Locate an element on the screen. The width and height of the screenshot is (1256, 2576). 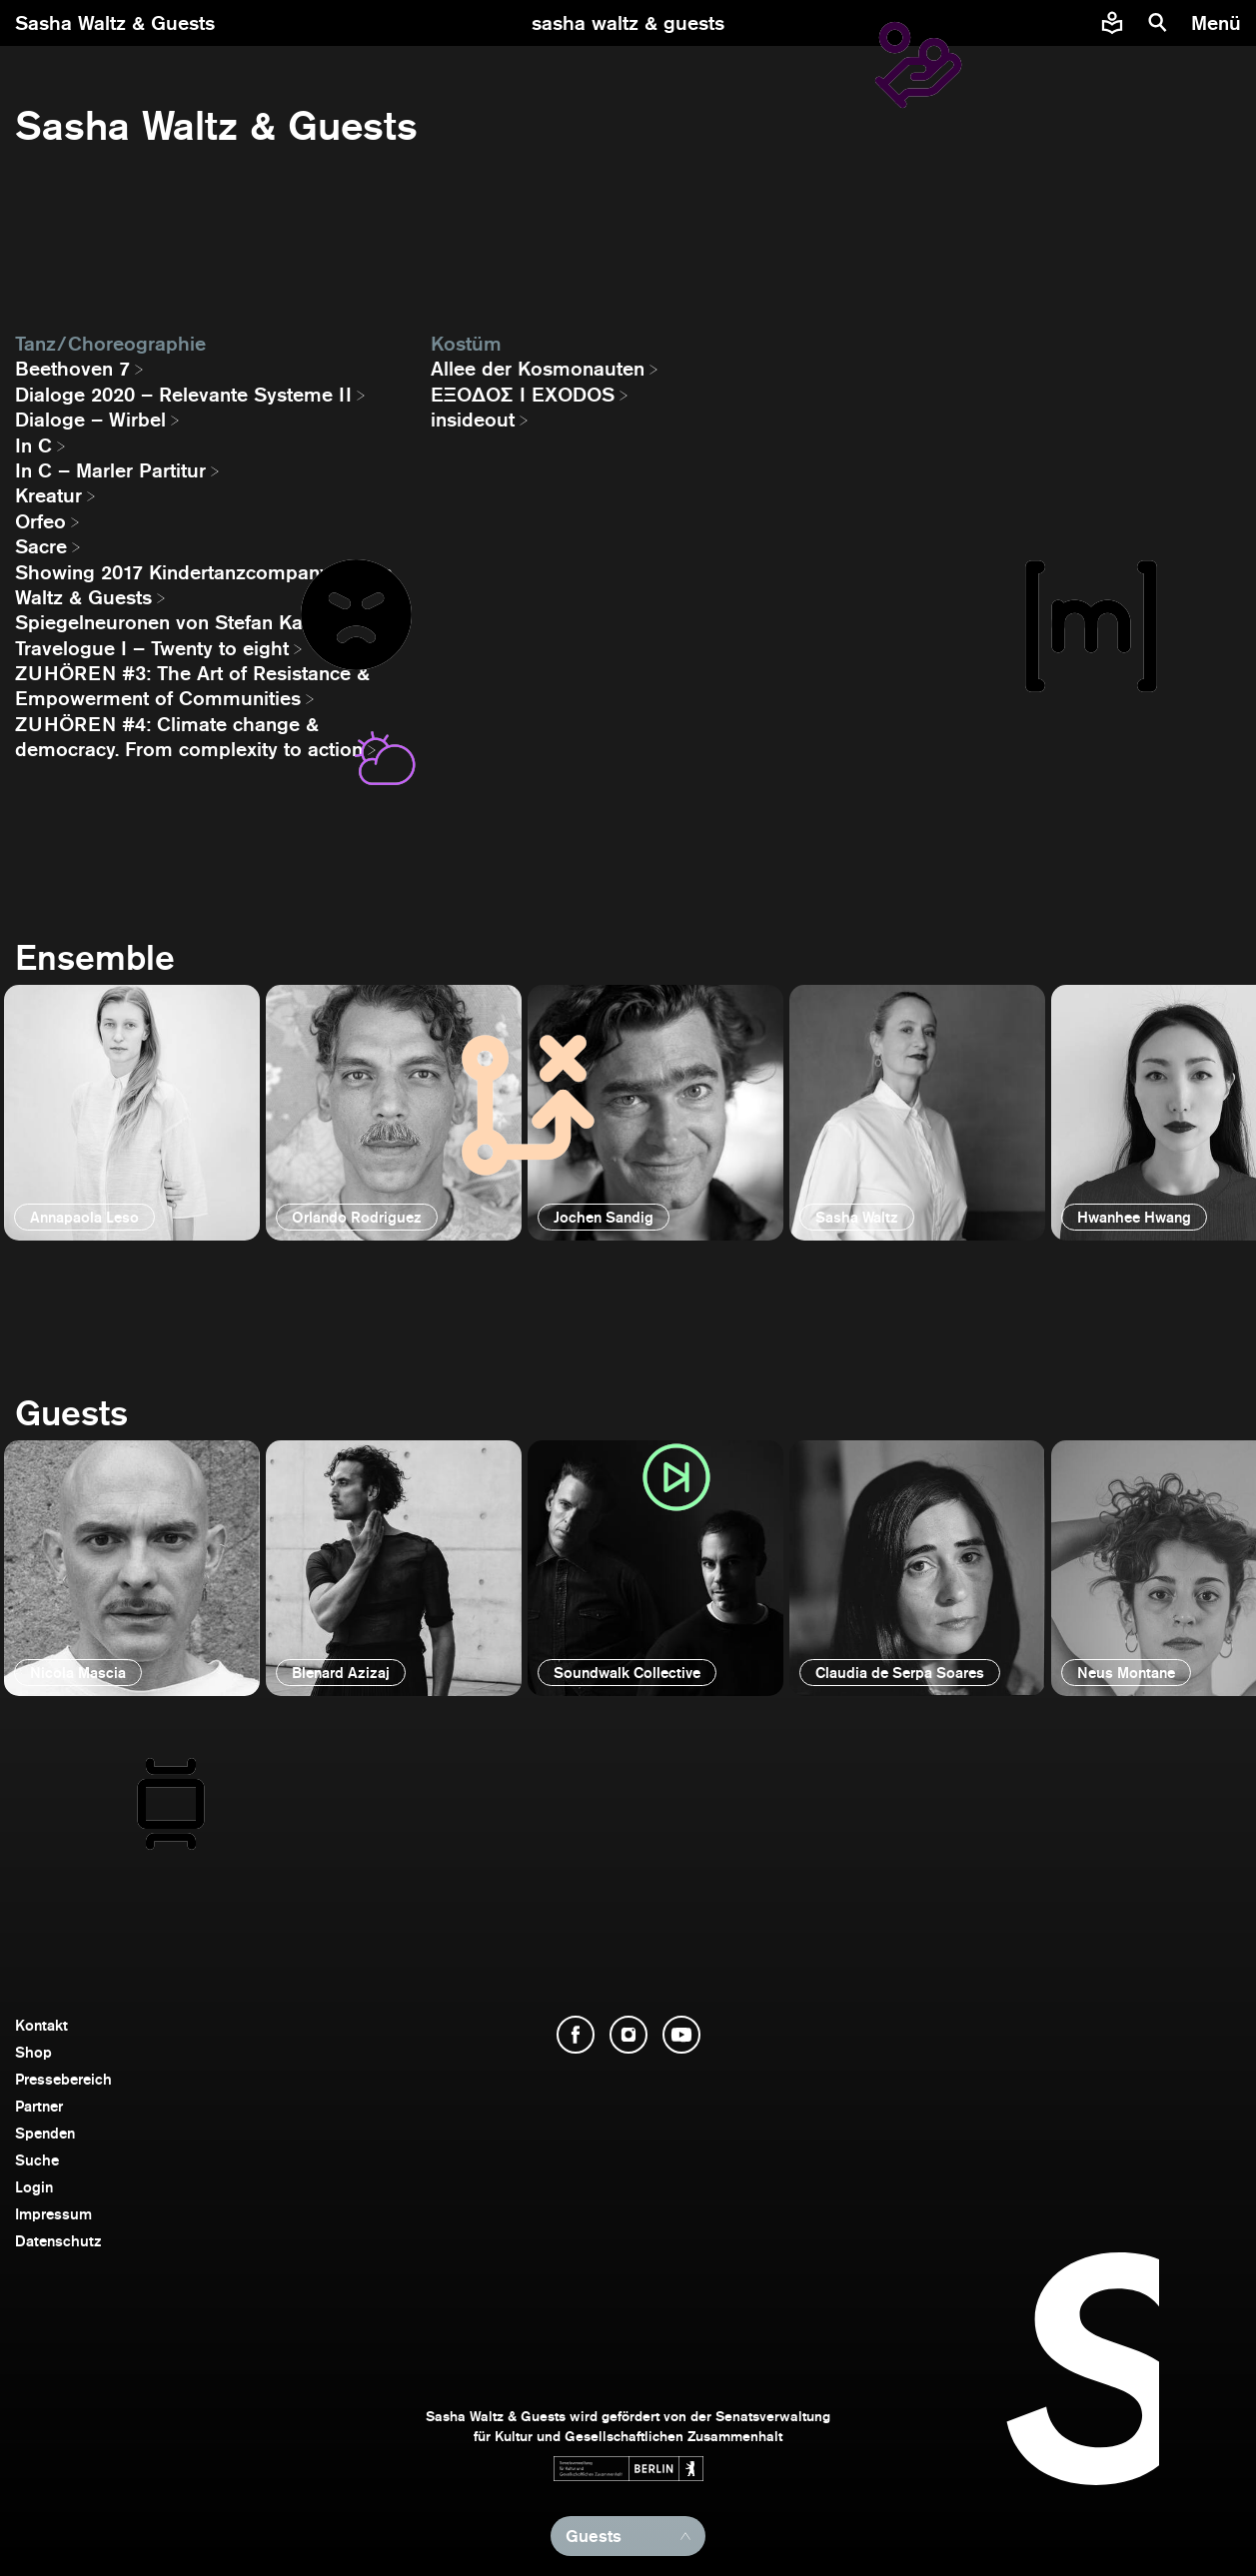
delete a git branch is located at coordinates (524, 1105).